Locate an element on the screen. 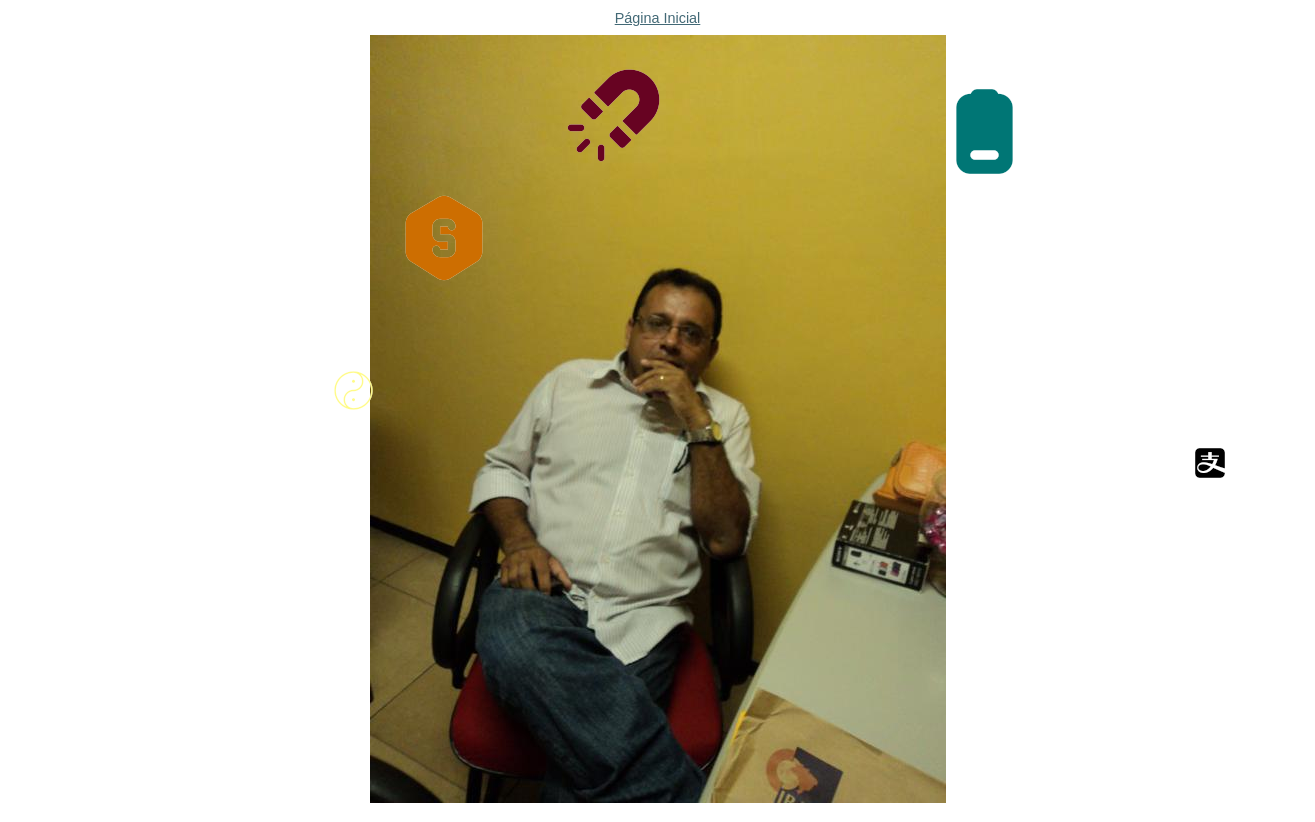  toggle balance or harmony mode is located at coordinates (353, 390).